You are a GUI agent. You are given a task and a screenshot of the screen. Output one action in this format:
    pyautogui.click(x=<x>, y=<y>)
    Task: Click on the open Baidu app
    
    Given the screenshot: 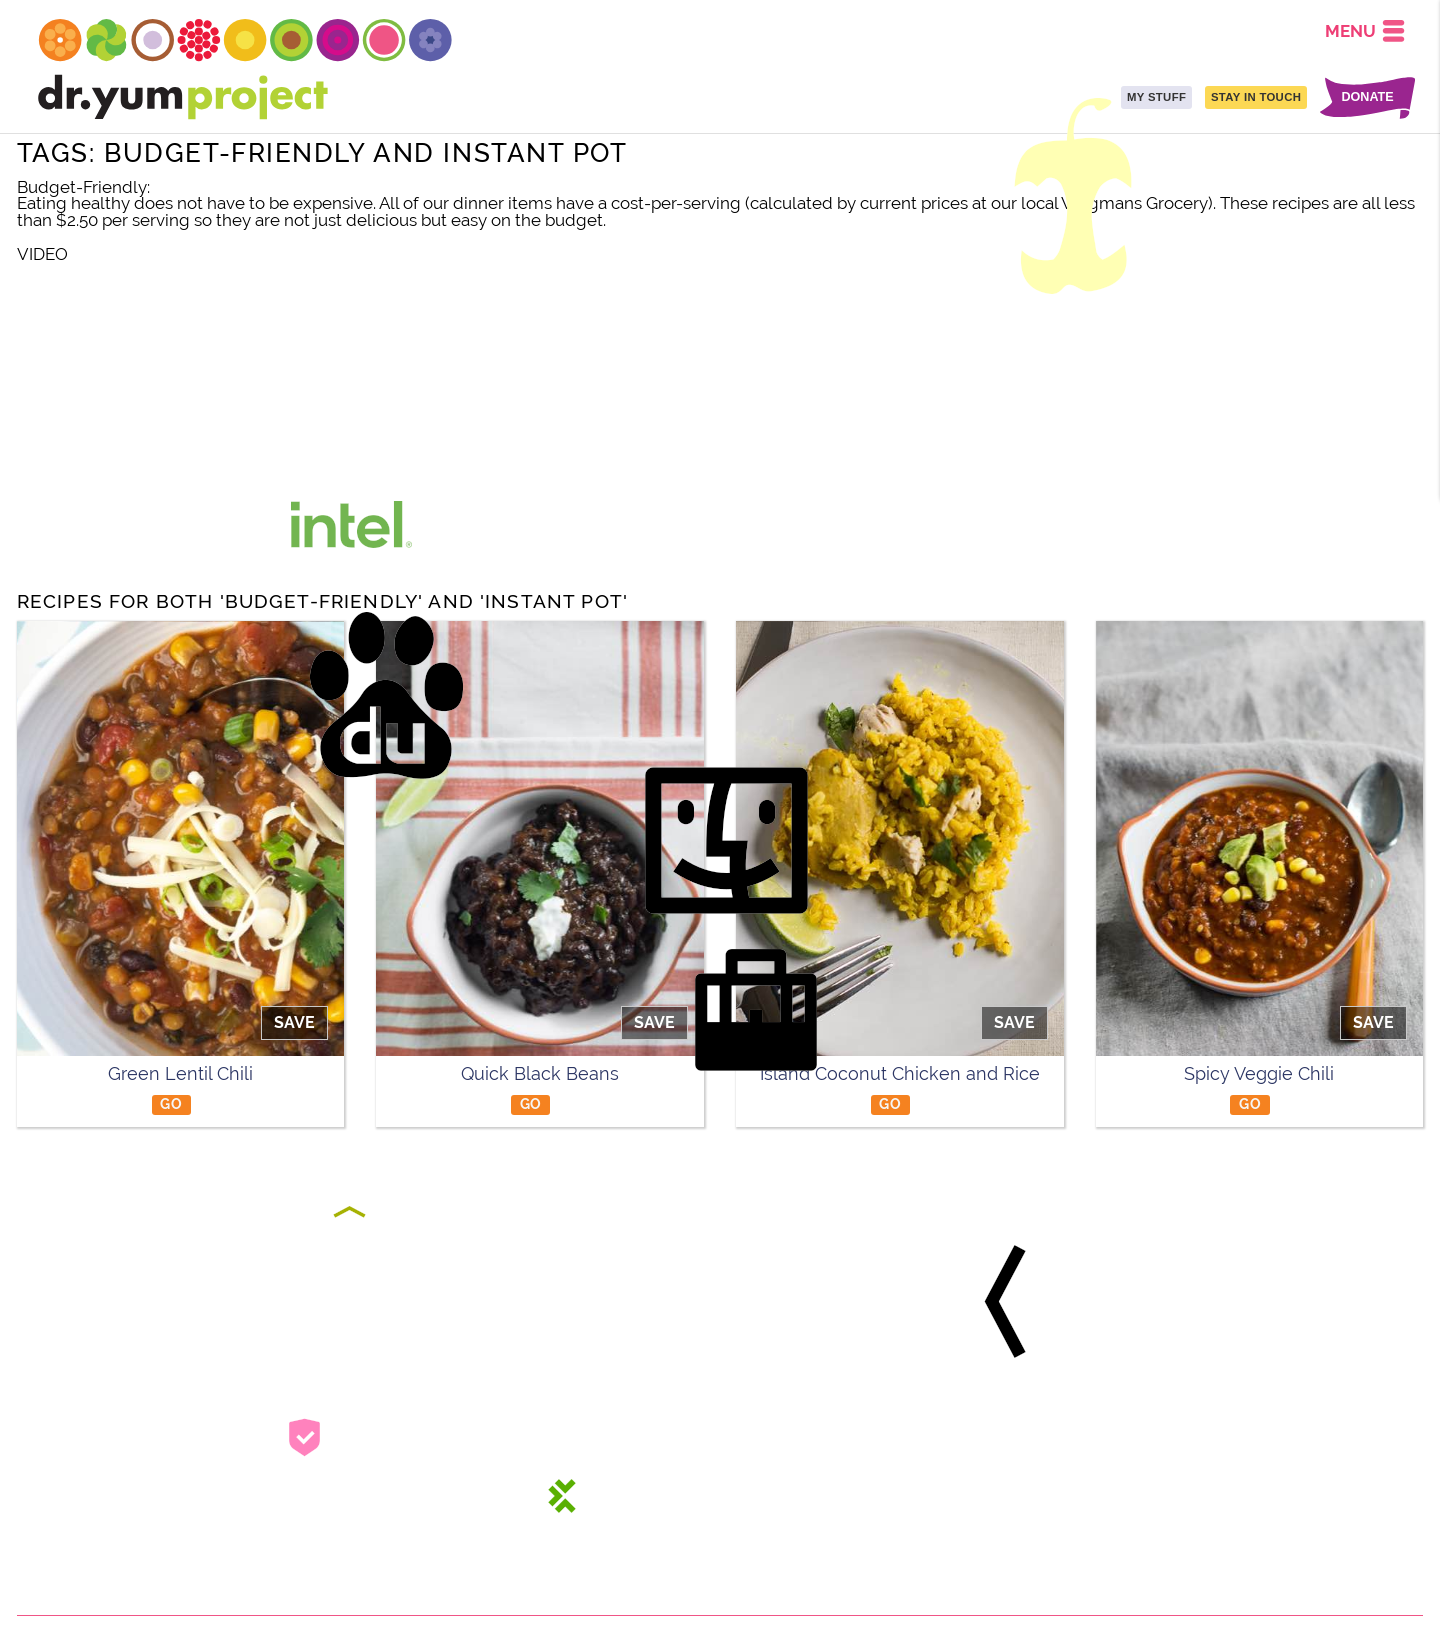 What is the action you would take?
    pyautogui.click(x=386, y=695)
    